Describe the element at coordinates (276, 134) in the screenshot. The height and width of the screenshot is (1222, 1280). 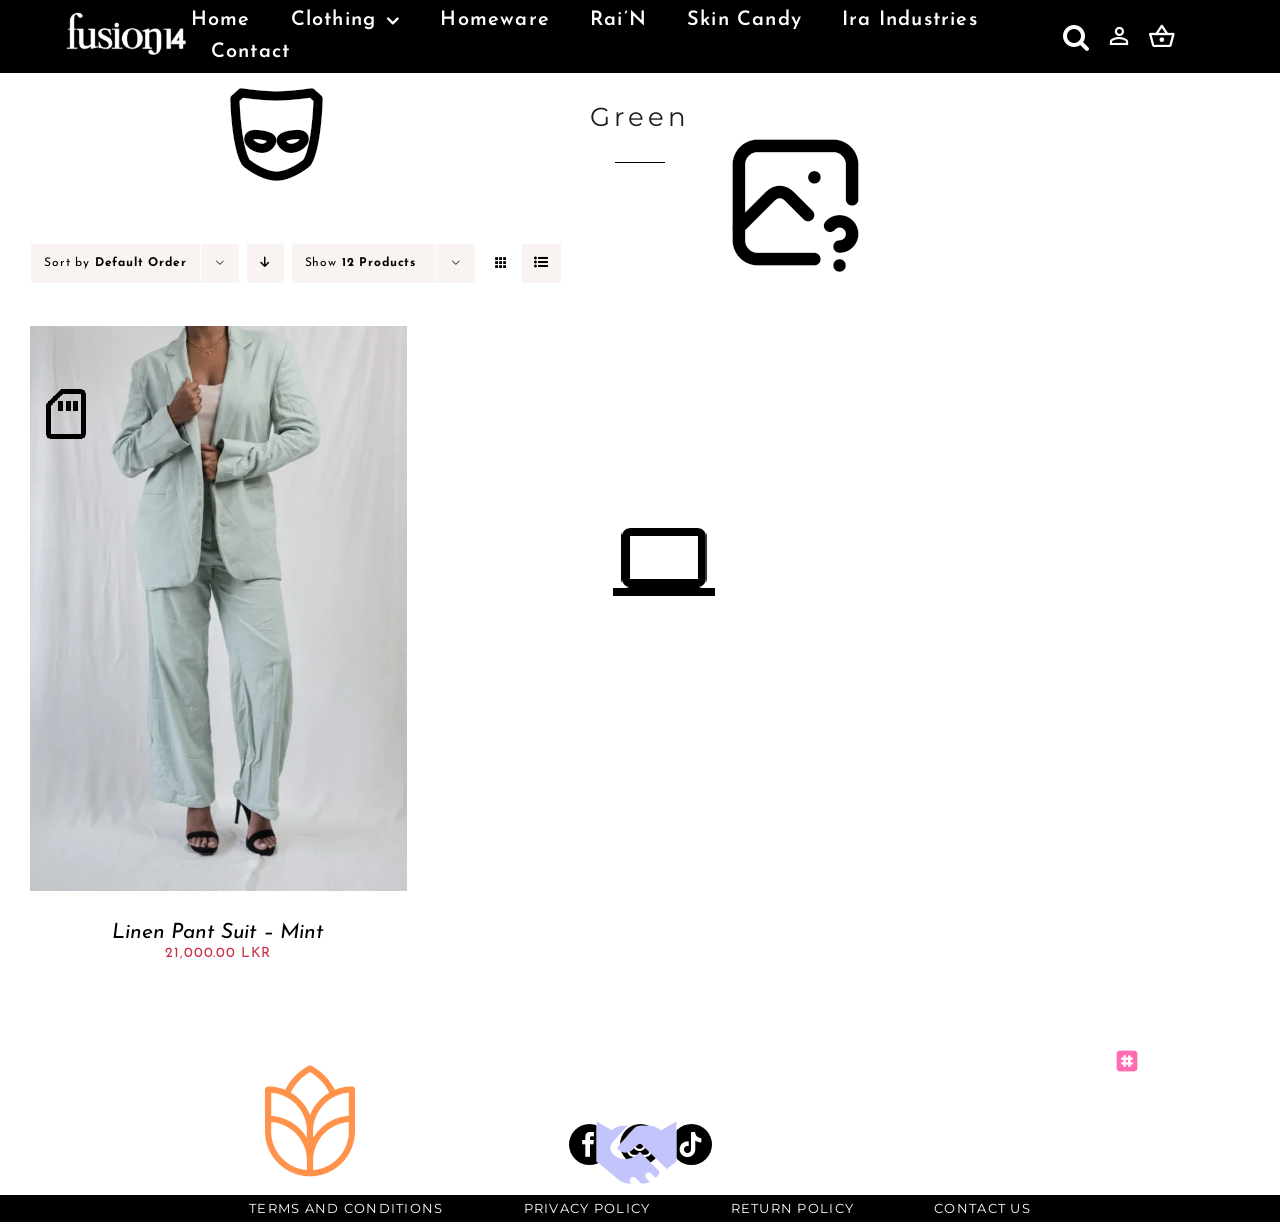
I see `open the Grindr app` at that location.